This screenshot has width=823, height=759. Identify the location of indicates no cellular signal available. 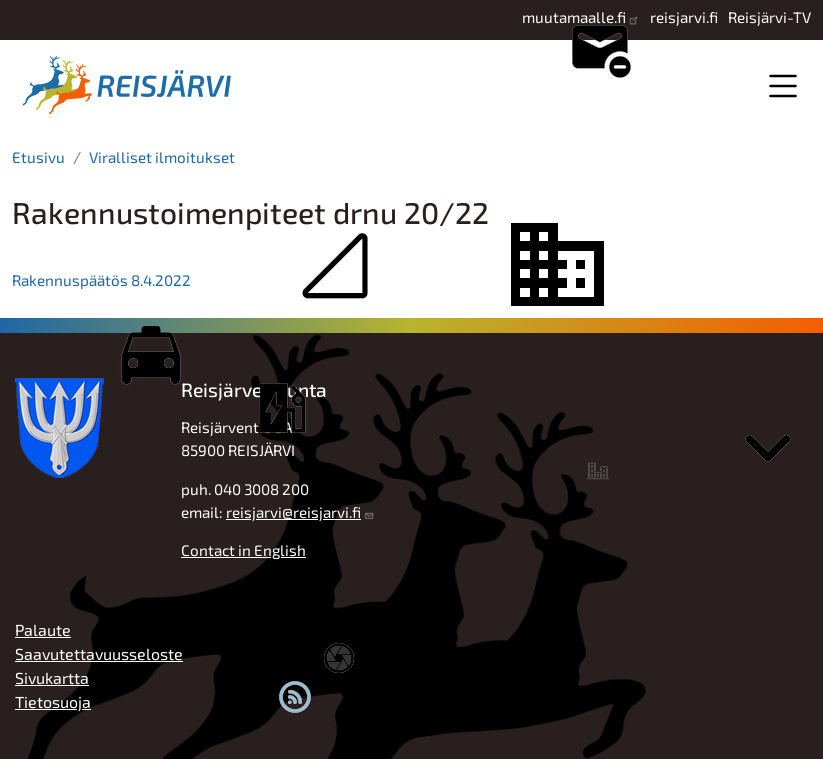
(340, 268).